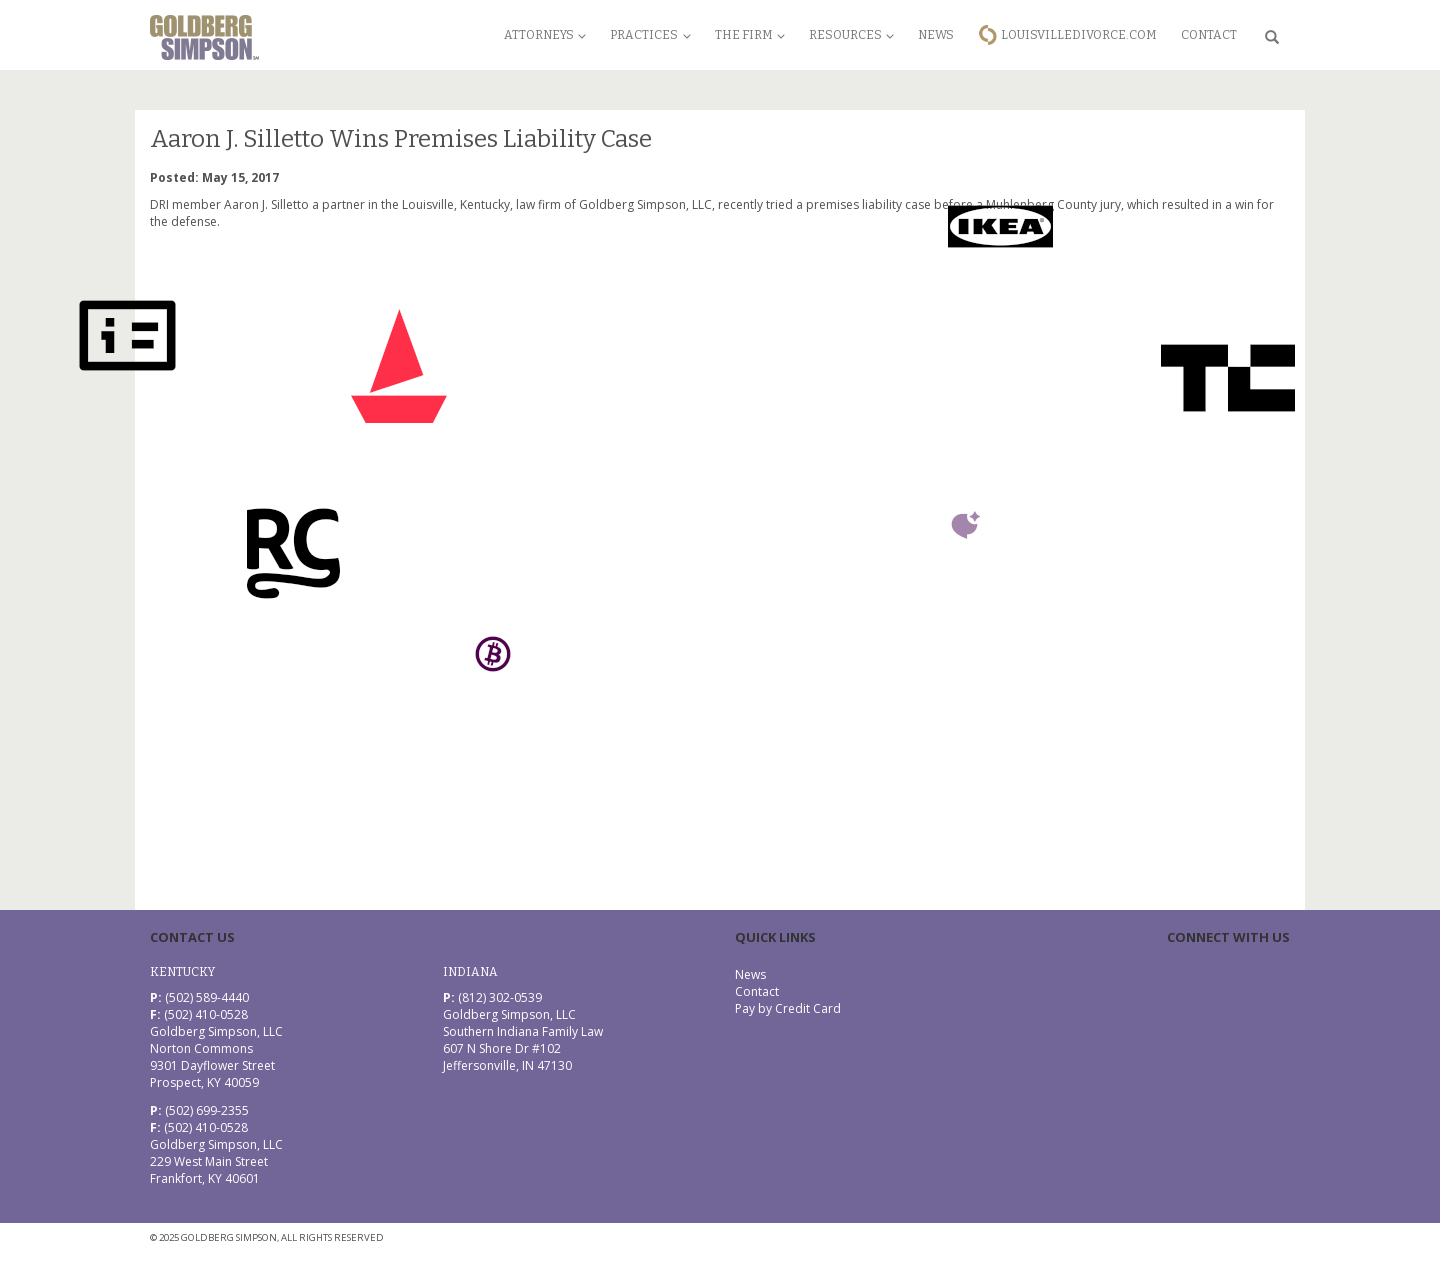 This screenshot has width=1440, height=1262. I want to click on boat brand logo, so click(399, 366).